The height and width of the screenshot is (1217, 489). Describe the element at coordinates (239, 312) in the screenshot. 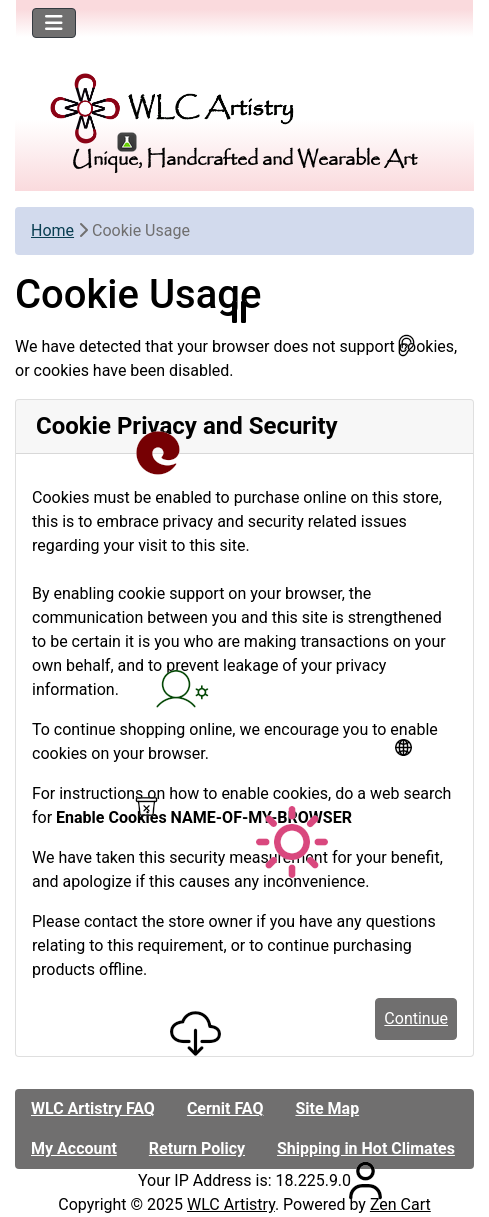

I see `pause media playback` at that location.